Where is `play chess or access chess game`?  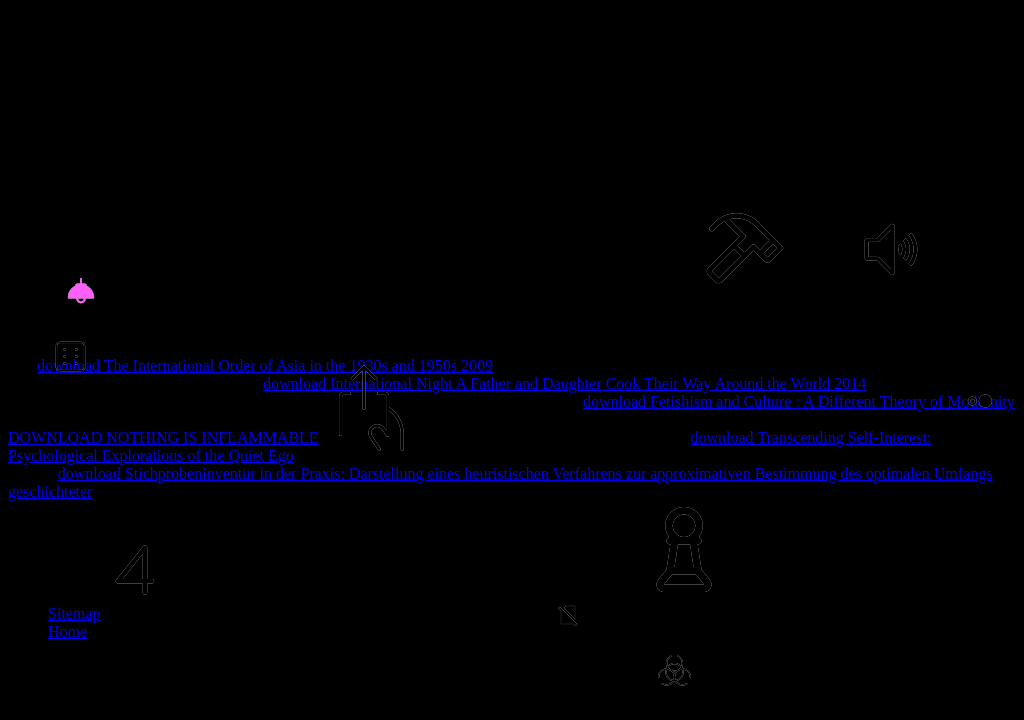
play chess or access chess game is located at coordinates (684, 552).